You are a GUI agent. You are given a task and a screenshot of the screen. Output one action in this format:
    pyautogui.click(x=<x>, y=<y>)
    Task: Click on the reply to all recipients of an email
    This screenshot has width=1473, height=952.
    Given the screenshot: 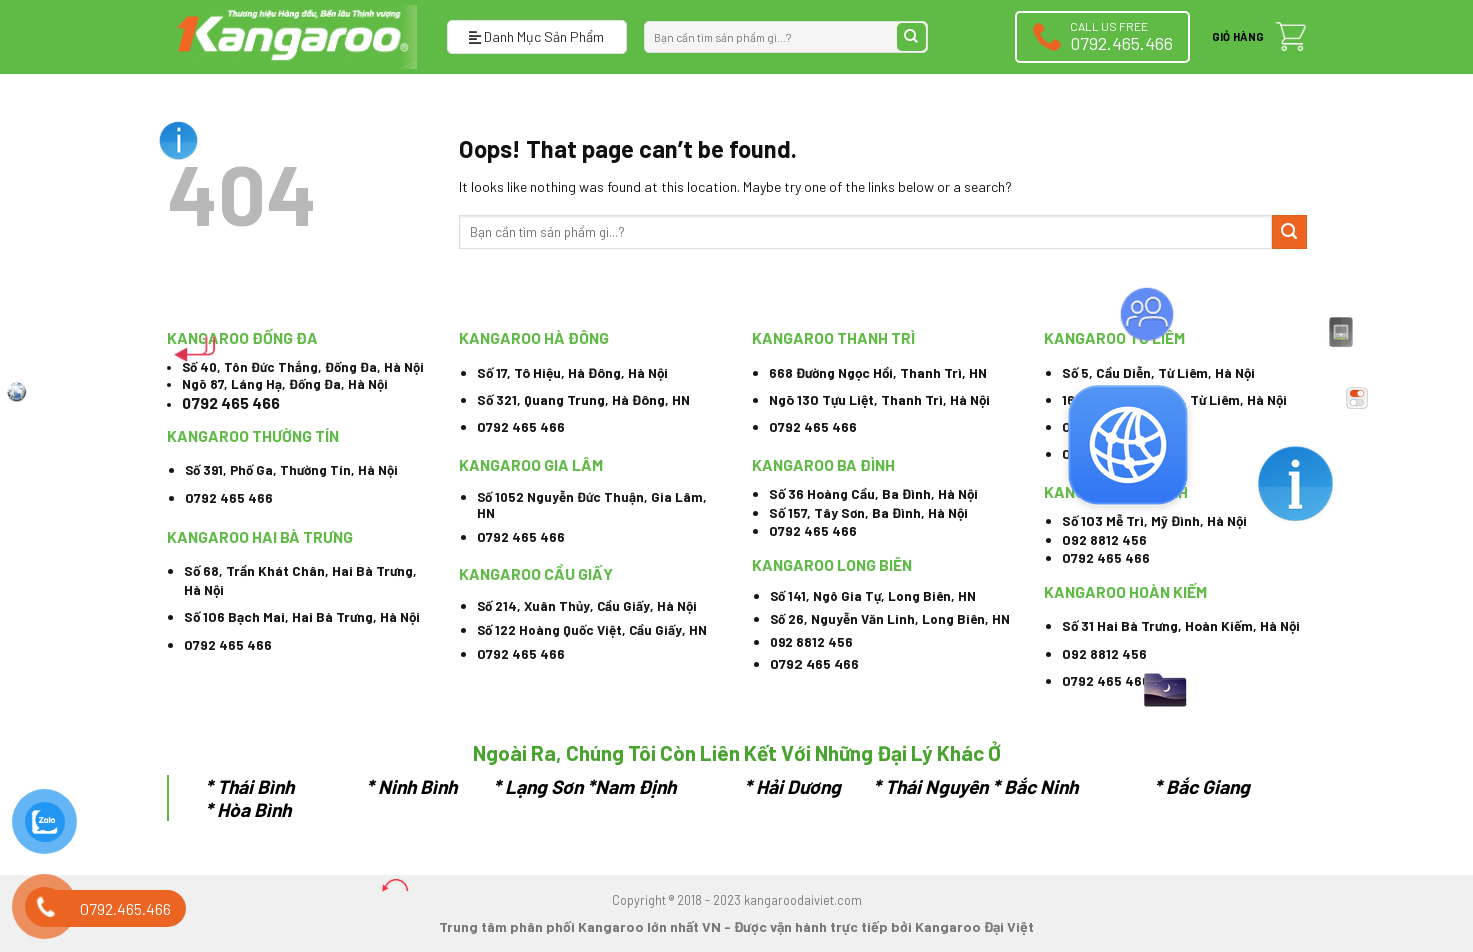 What is the action you would take?
    pyautogui.click(x=194, y=346)
    